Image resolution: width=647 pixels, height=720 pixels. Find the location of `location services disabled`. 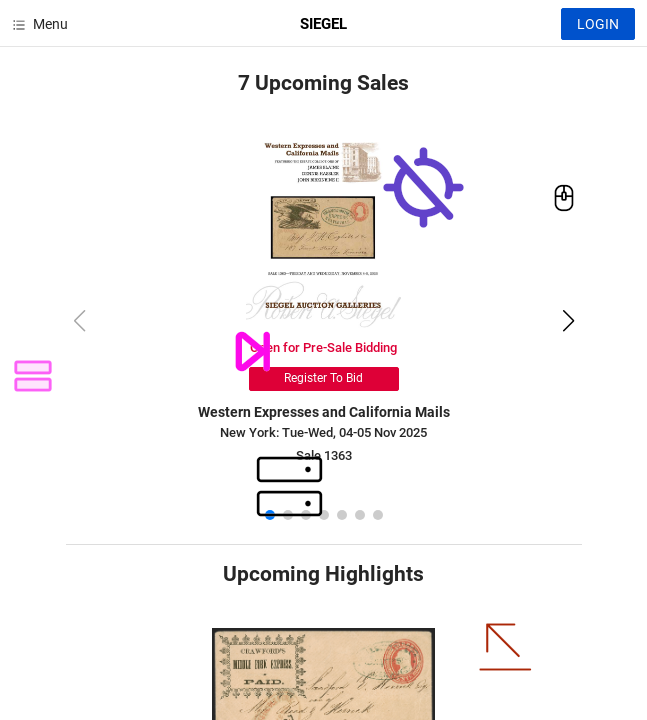

location services disabled is located at coordinates (423, 187).